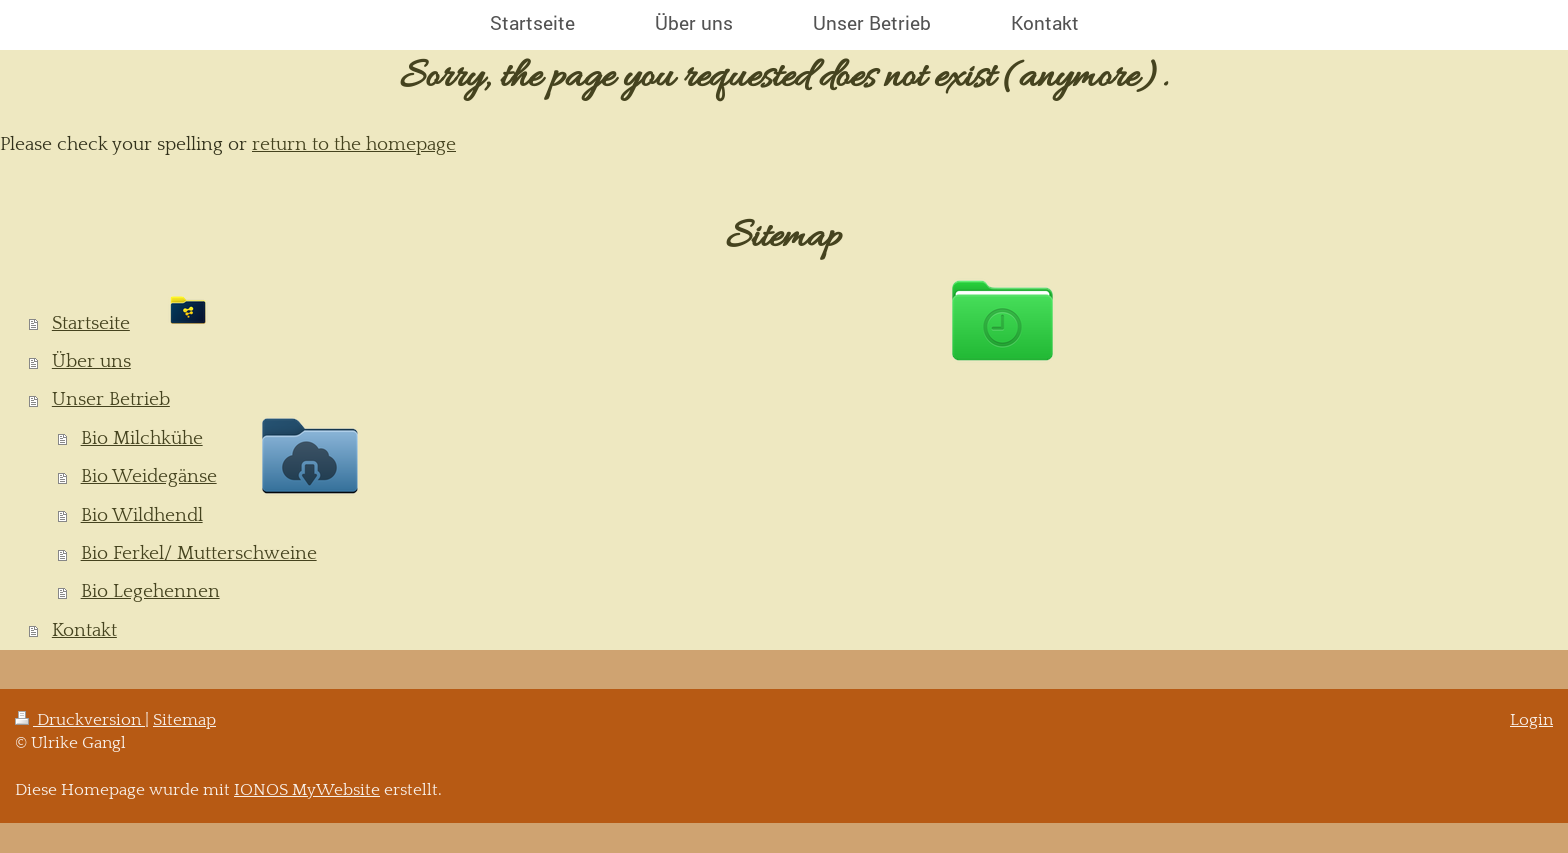  What do you see at coordinates (309, 458) in the screenshot?
I see `open downloads folder` at bounding box center [309, 458].